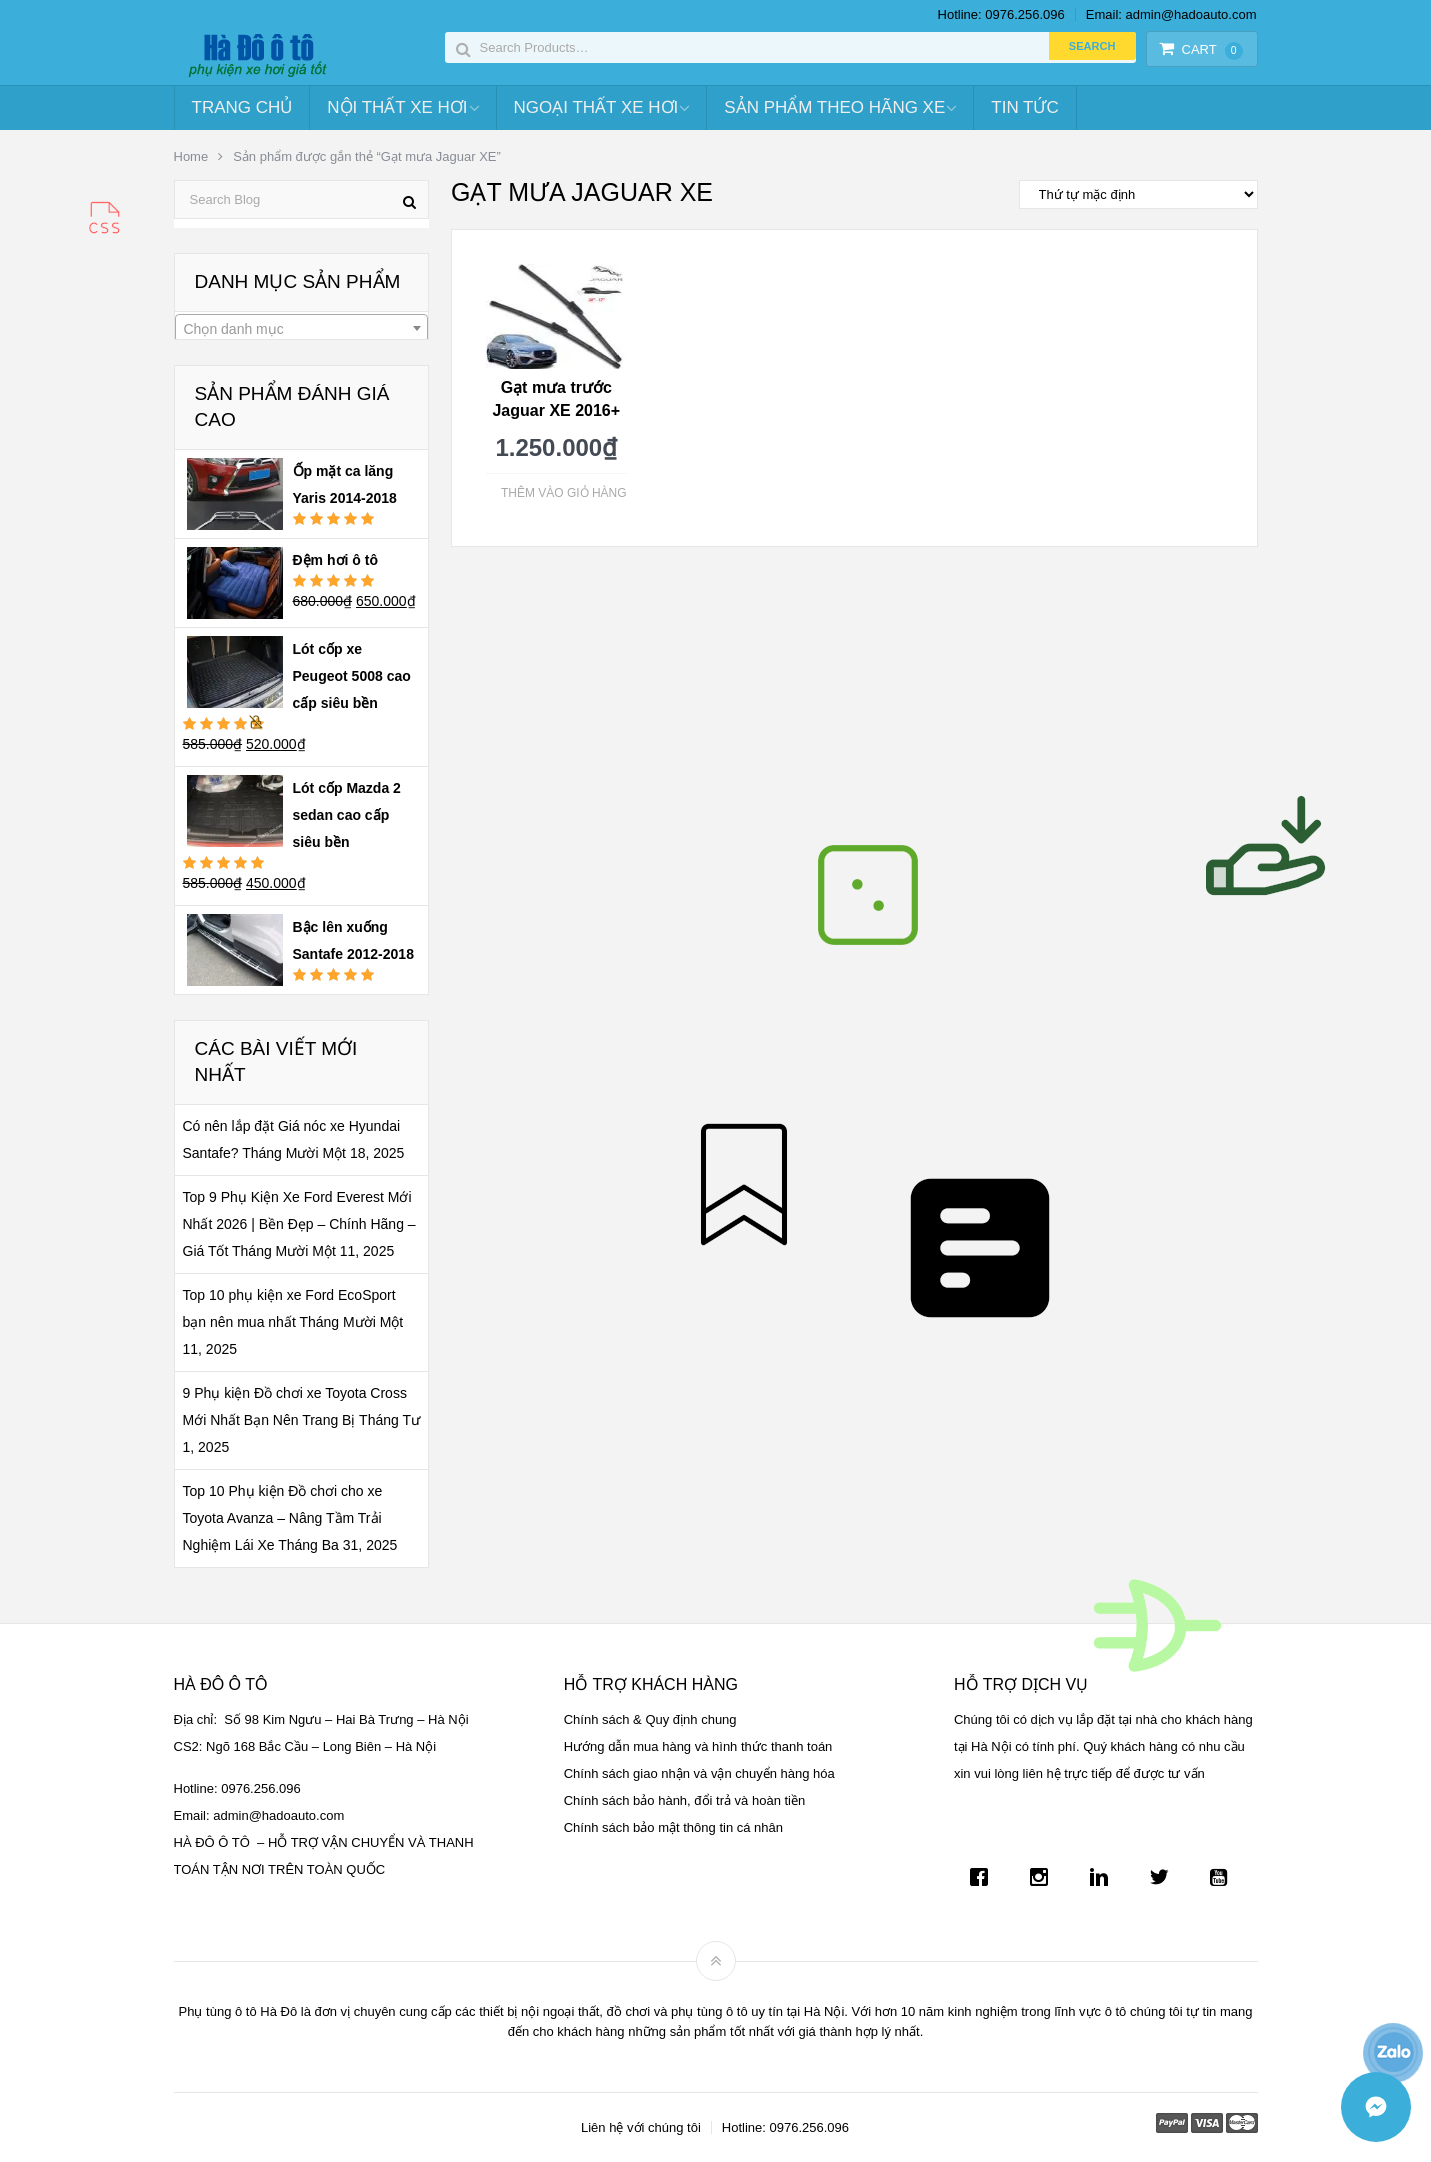  What do you see at coordinates (1157, 1625) in the screenshot?
I see `logic OR gate symbol for circuit diagrams` at bounding box center [1157, 1625].